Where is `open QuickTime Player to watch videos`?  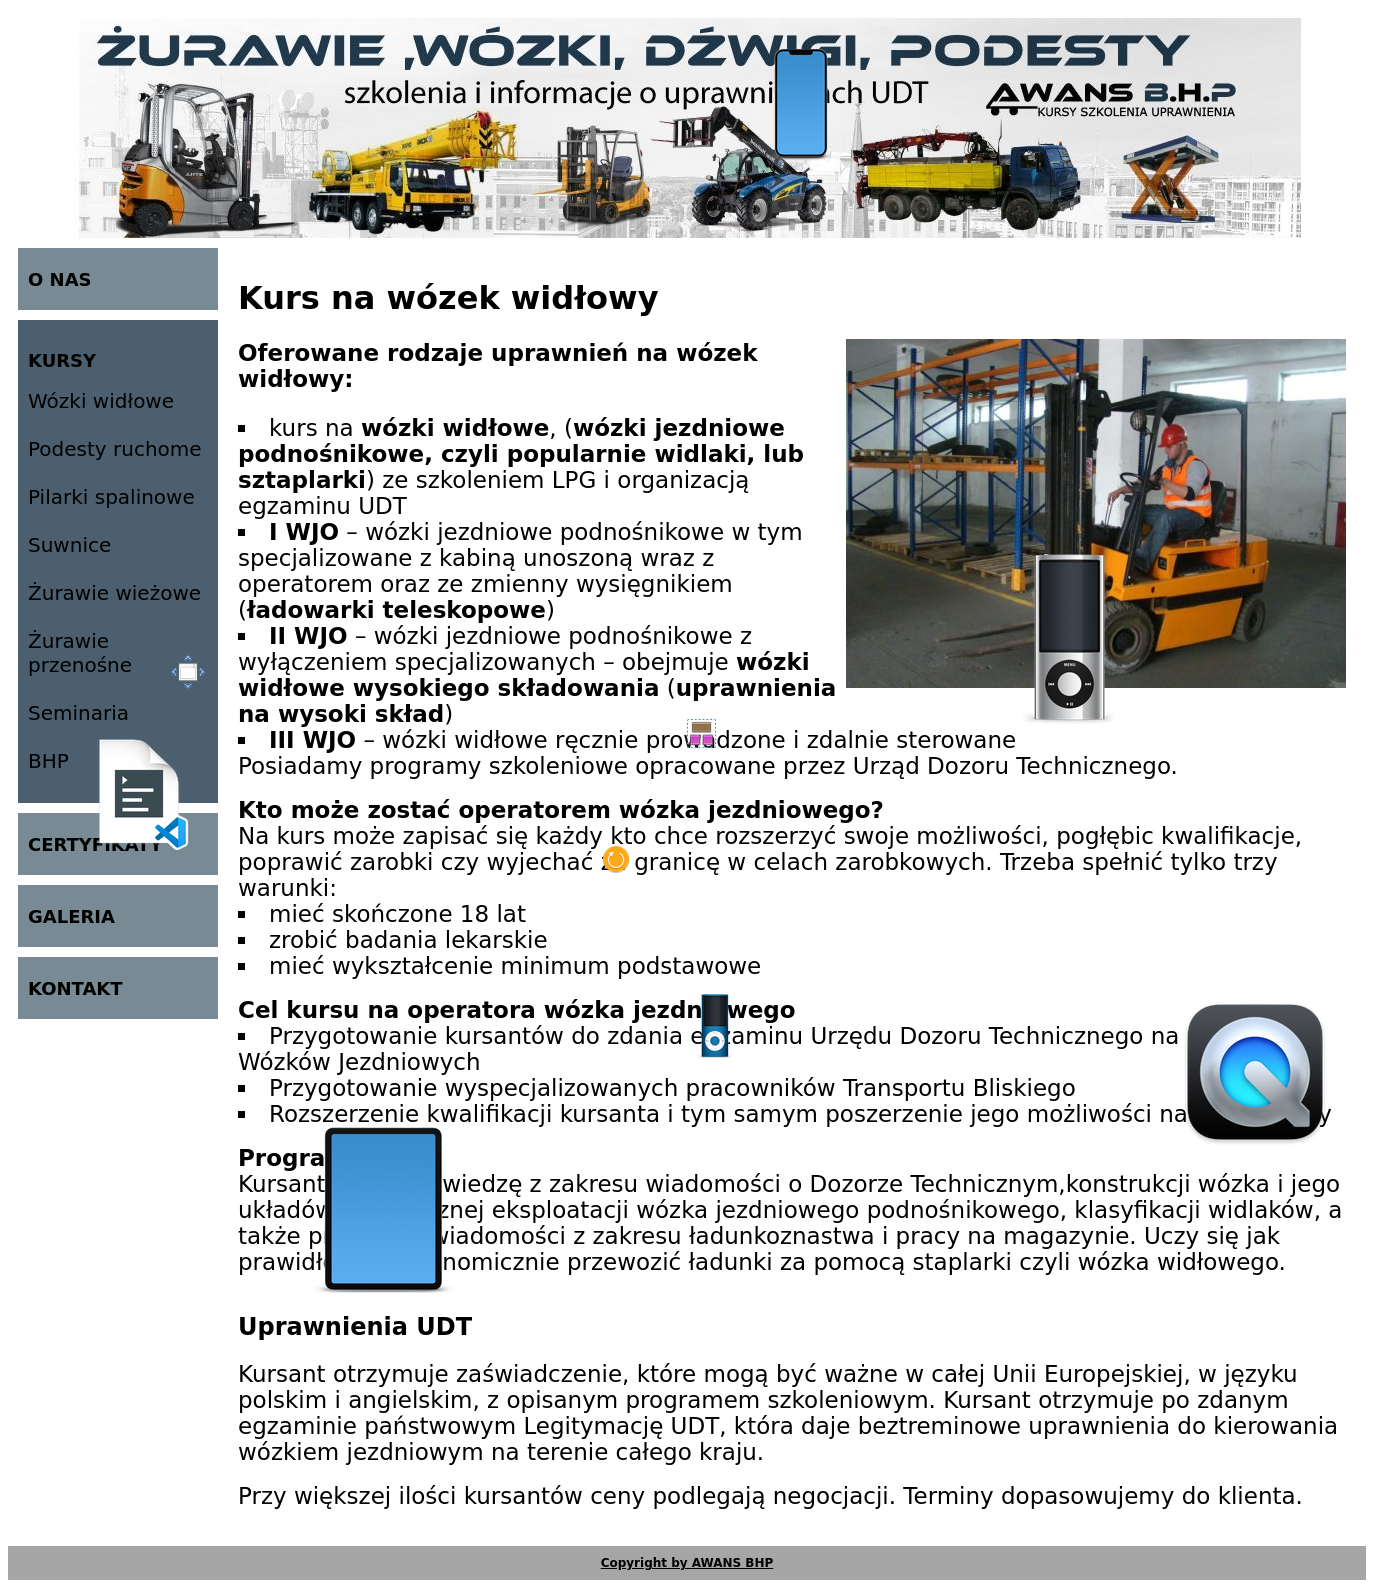 open QuickTime Player to watch videos is located at coordinates (1255, 1072).